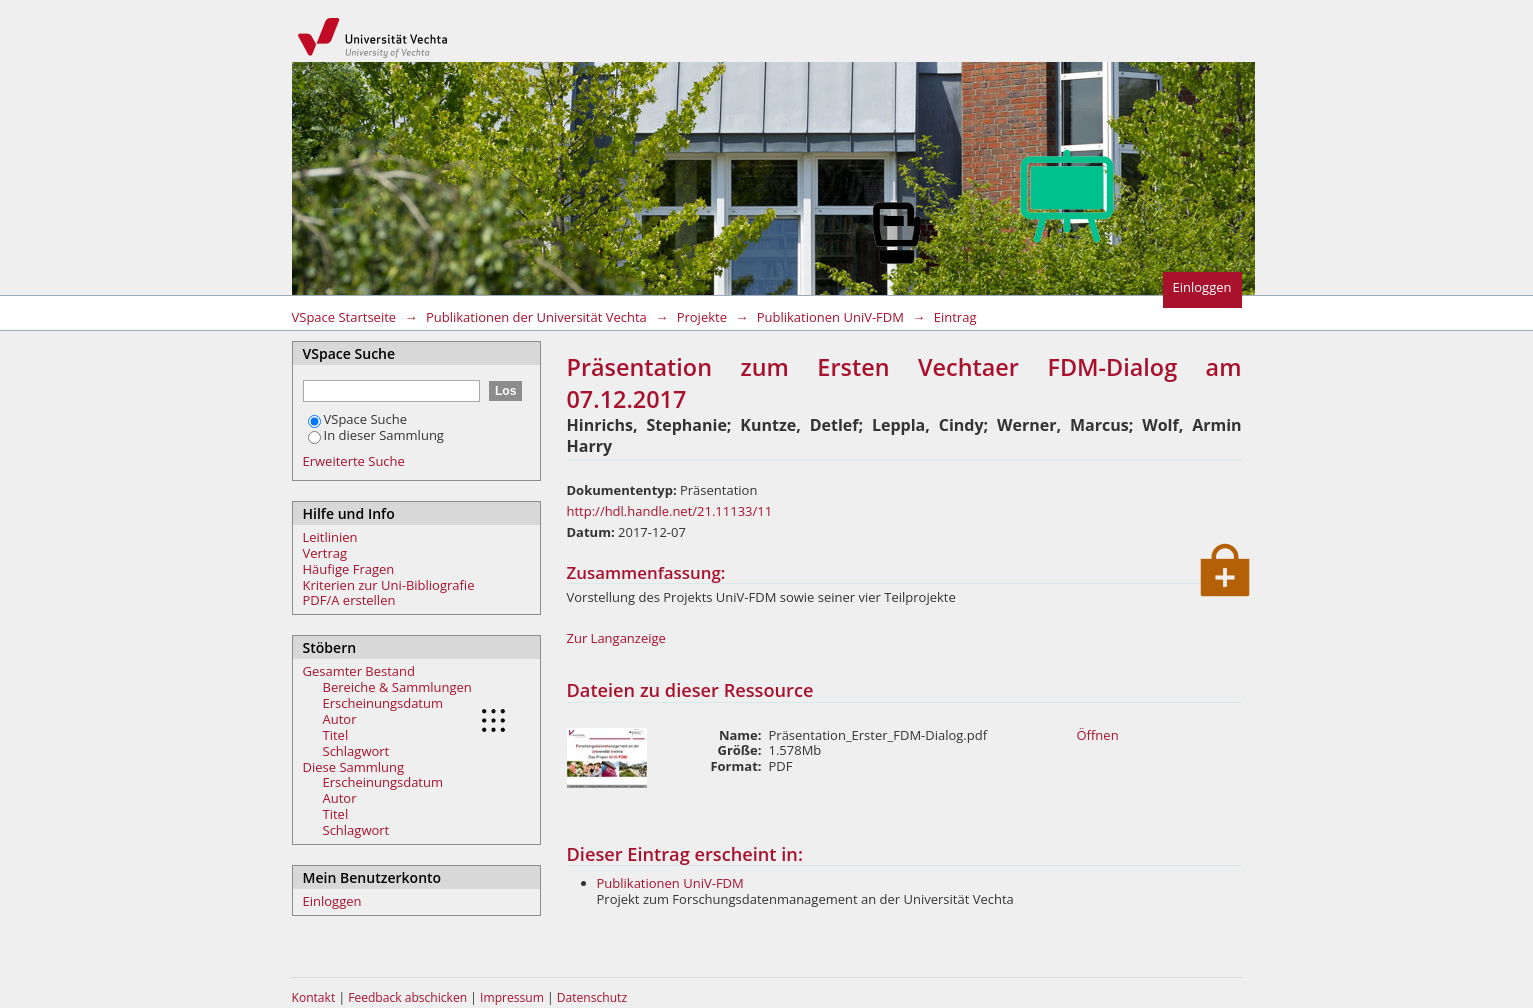  What do you see at coordinates (897, 233) in the screenshot?
I see `access mixed martial arts or boxing content` at bounding box center [897, 233].